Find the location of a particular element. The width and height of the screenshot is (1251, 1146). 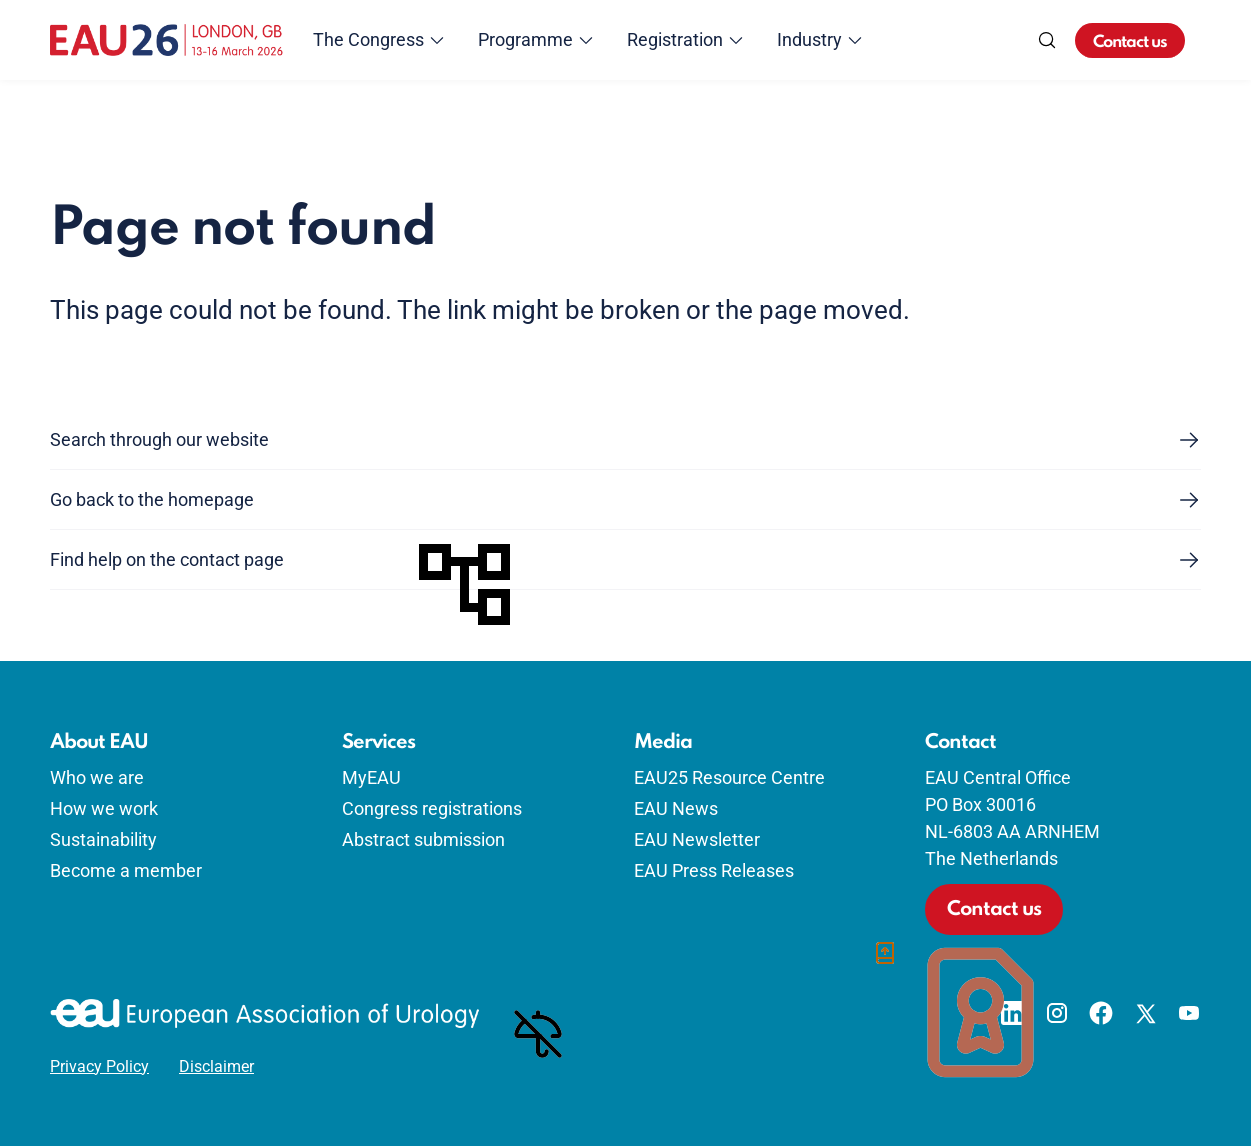

view certified or verified document is located at coordinates (980, 1012).